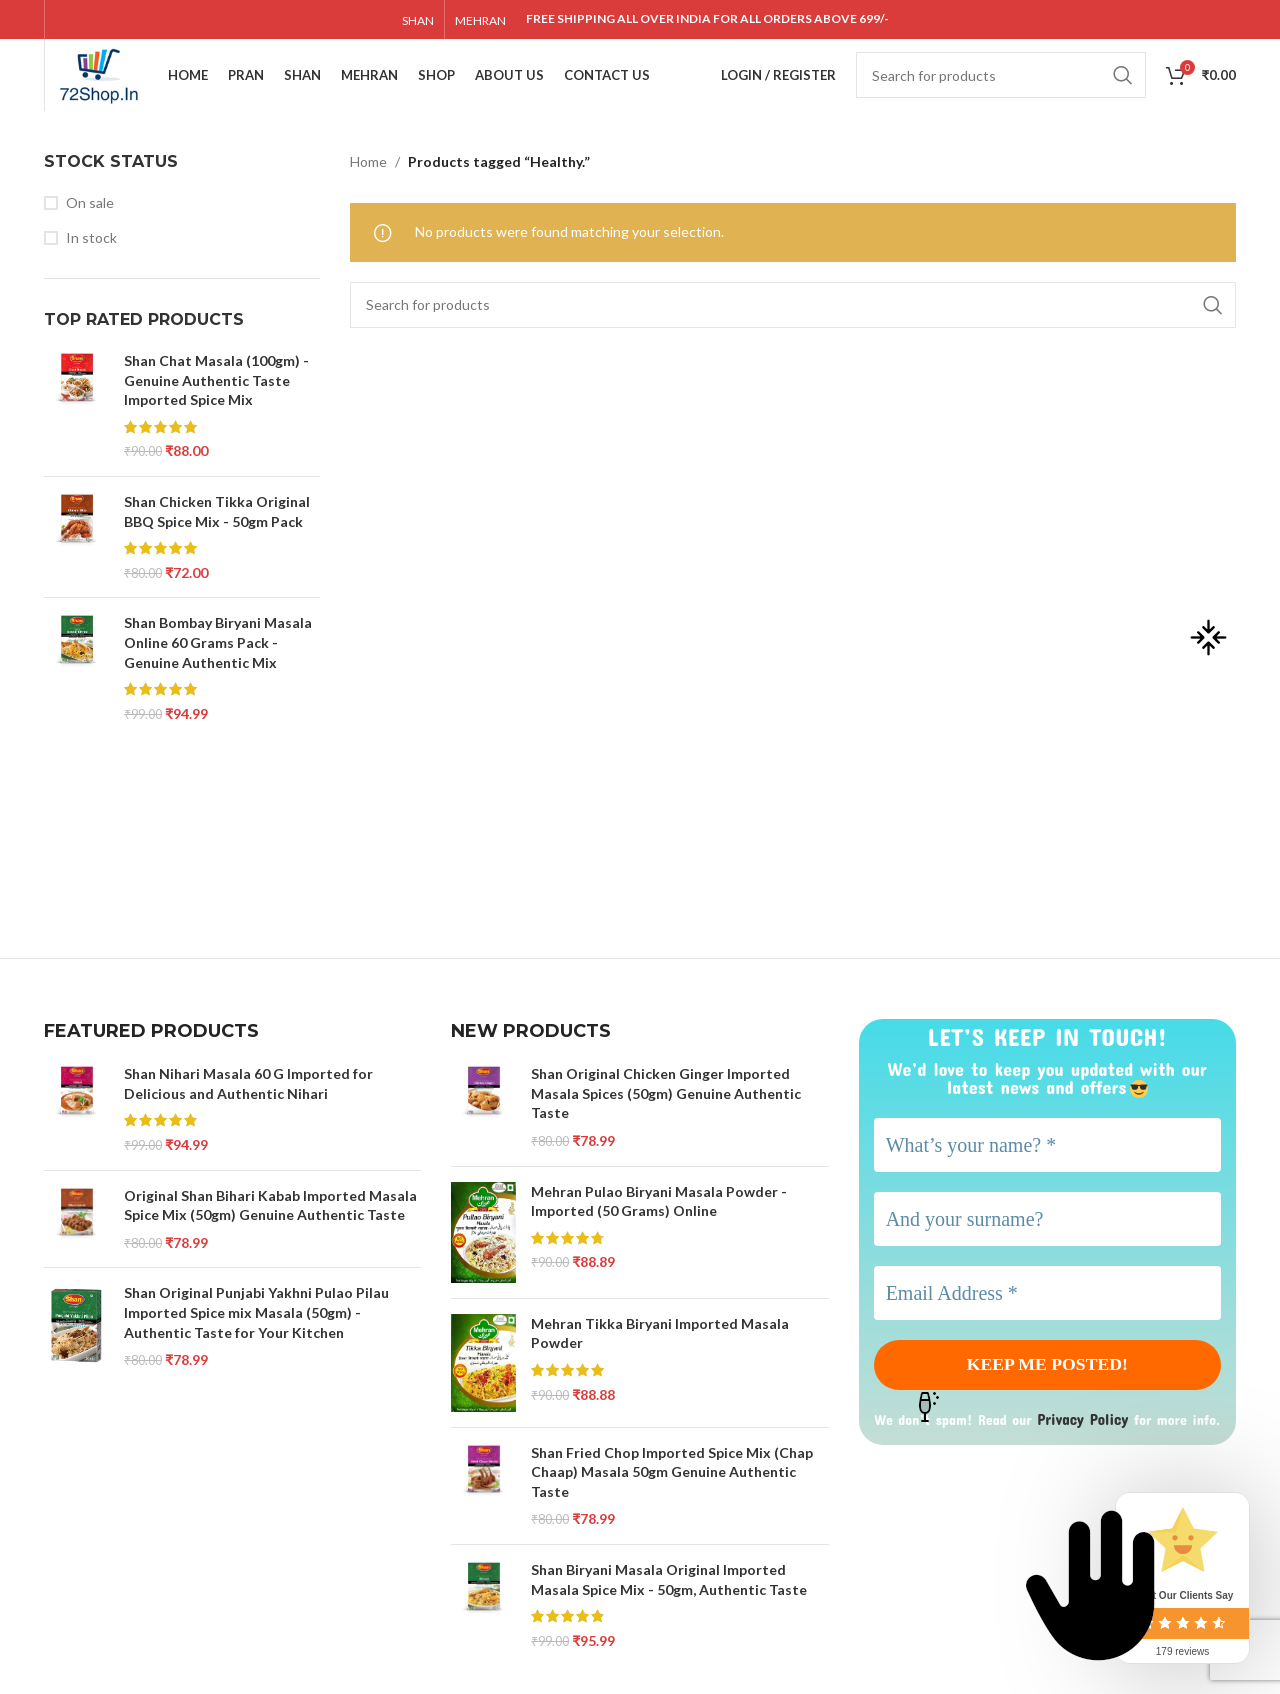 Image resolution: width=1280 pixels, height=1694 pixels. What do you see at coordinates (926, 1407) in the screenshot?
I see `celebrate an achievement or milestone` at bounding box center [926, 1407].